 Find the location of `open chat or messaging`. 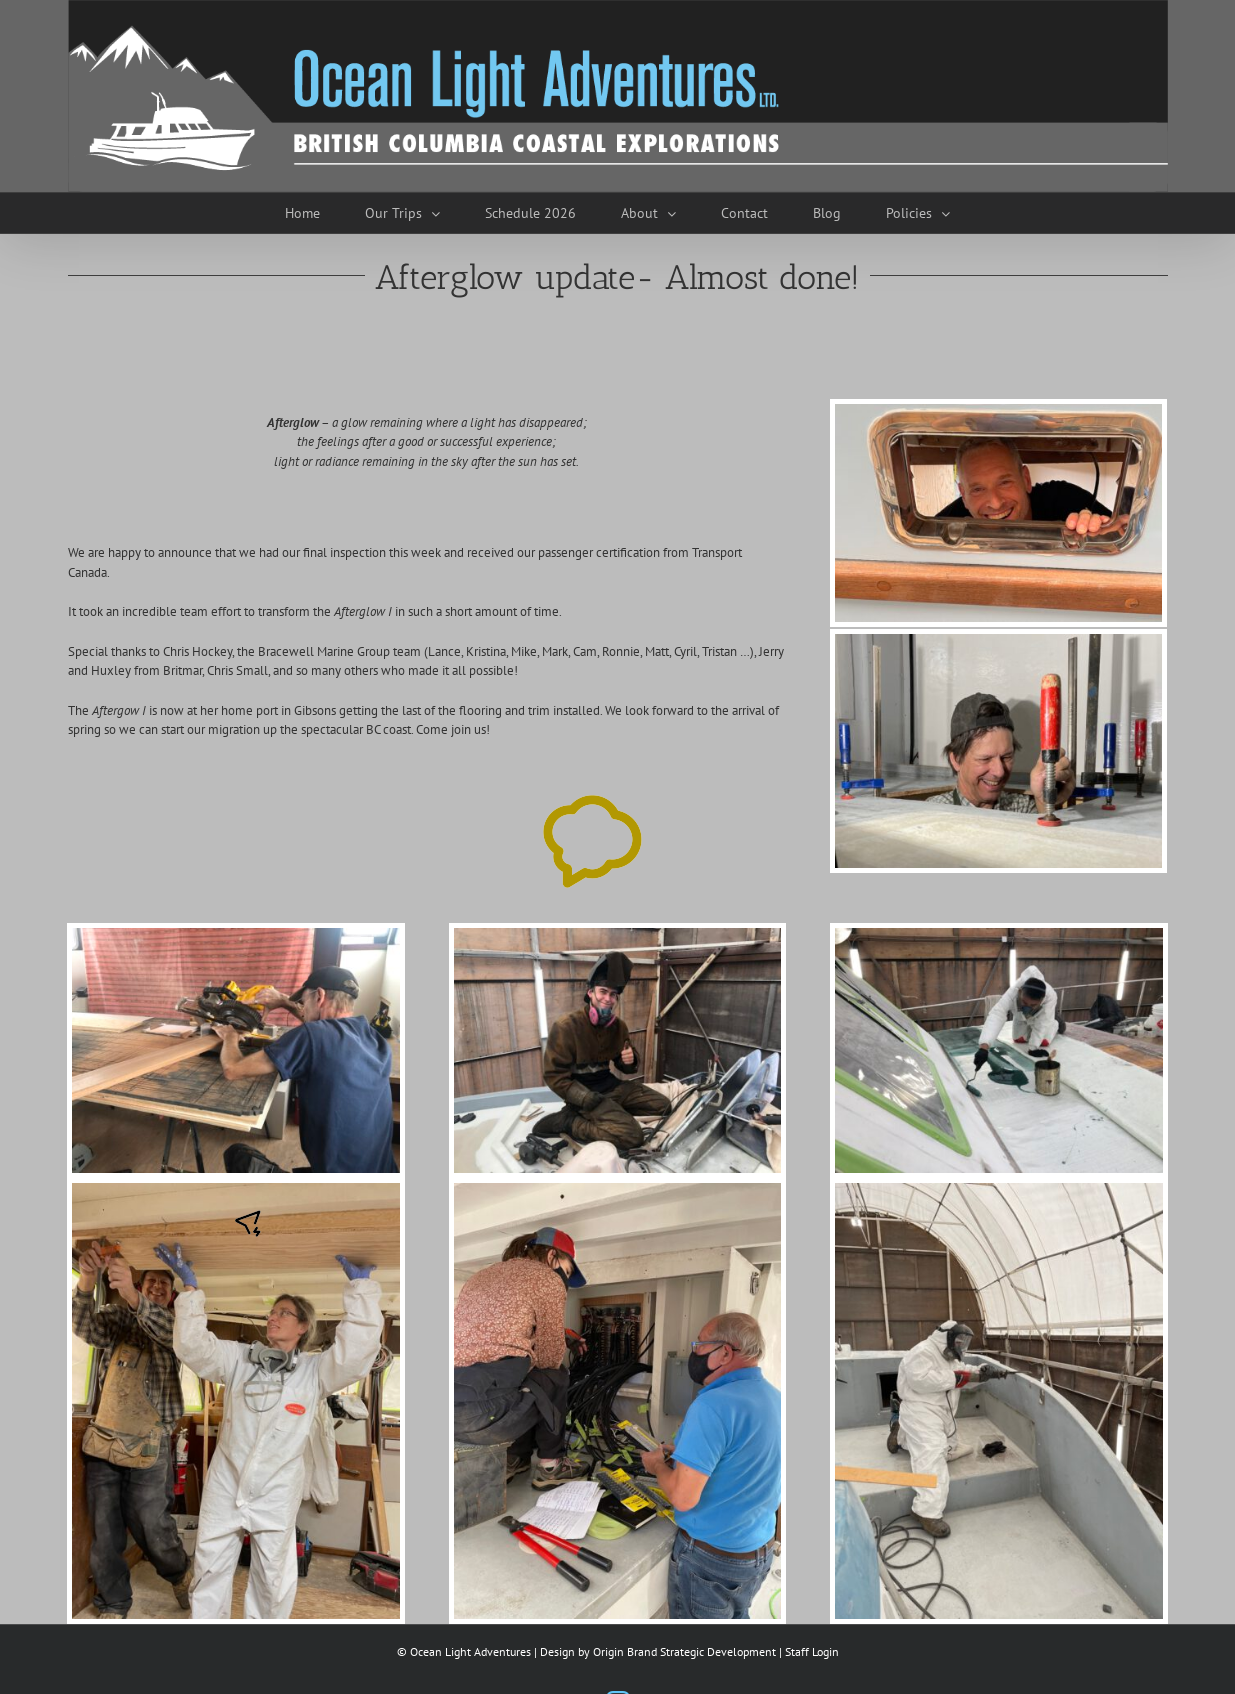

open chat or messaging is located at coordinates (590, 841).